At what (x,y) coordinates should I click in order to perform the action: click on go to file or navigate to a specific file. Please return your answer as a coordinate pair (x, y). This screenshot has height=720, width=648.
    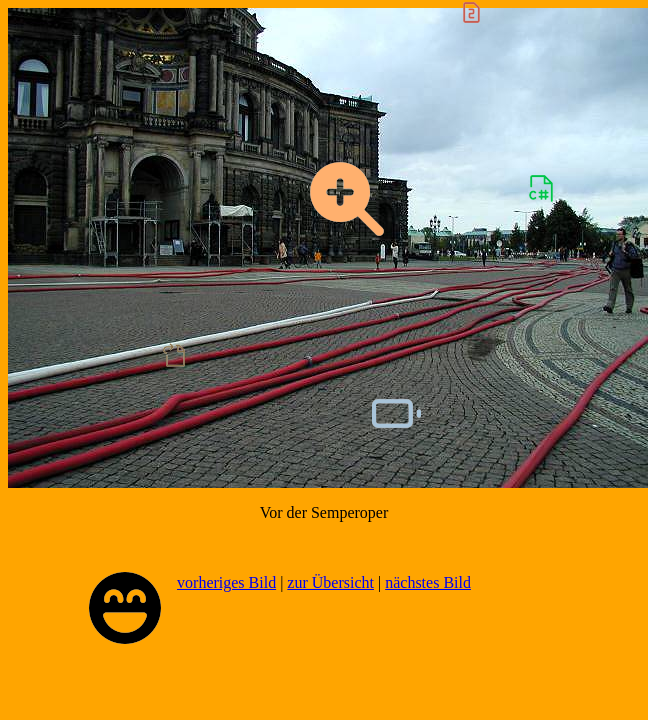
    Looking at the image, I should click on (175, 355).